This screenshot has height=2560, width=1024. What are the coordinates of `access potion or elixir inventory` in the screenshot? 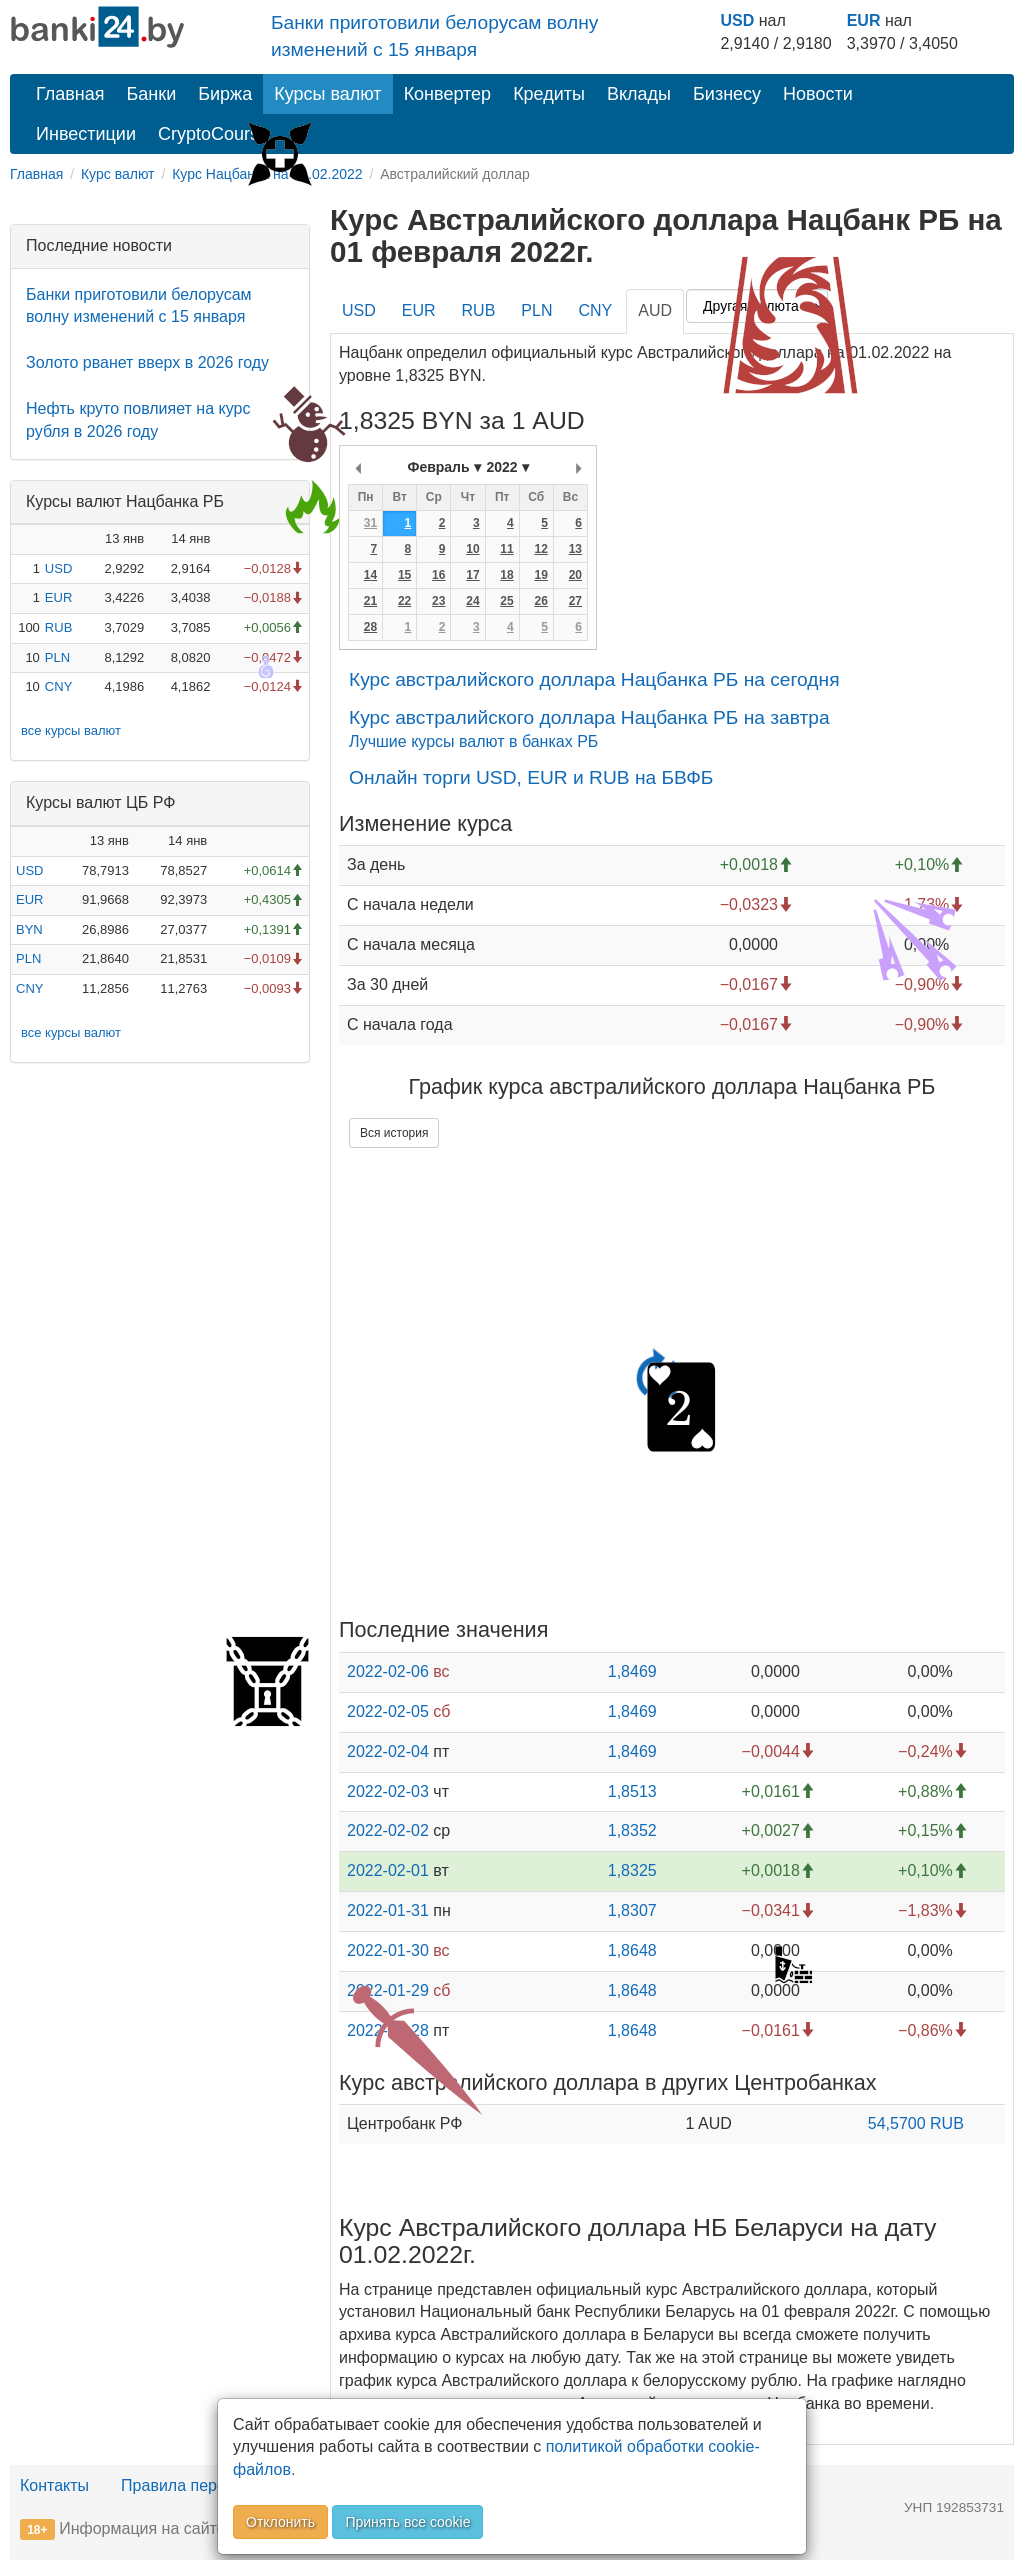 It's located at (266, 667).